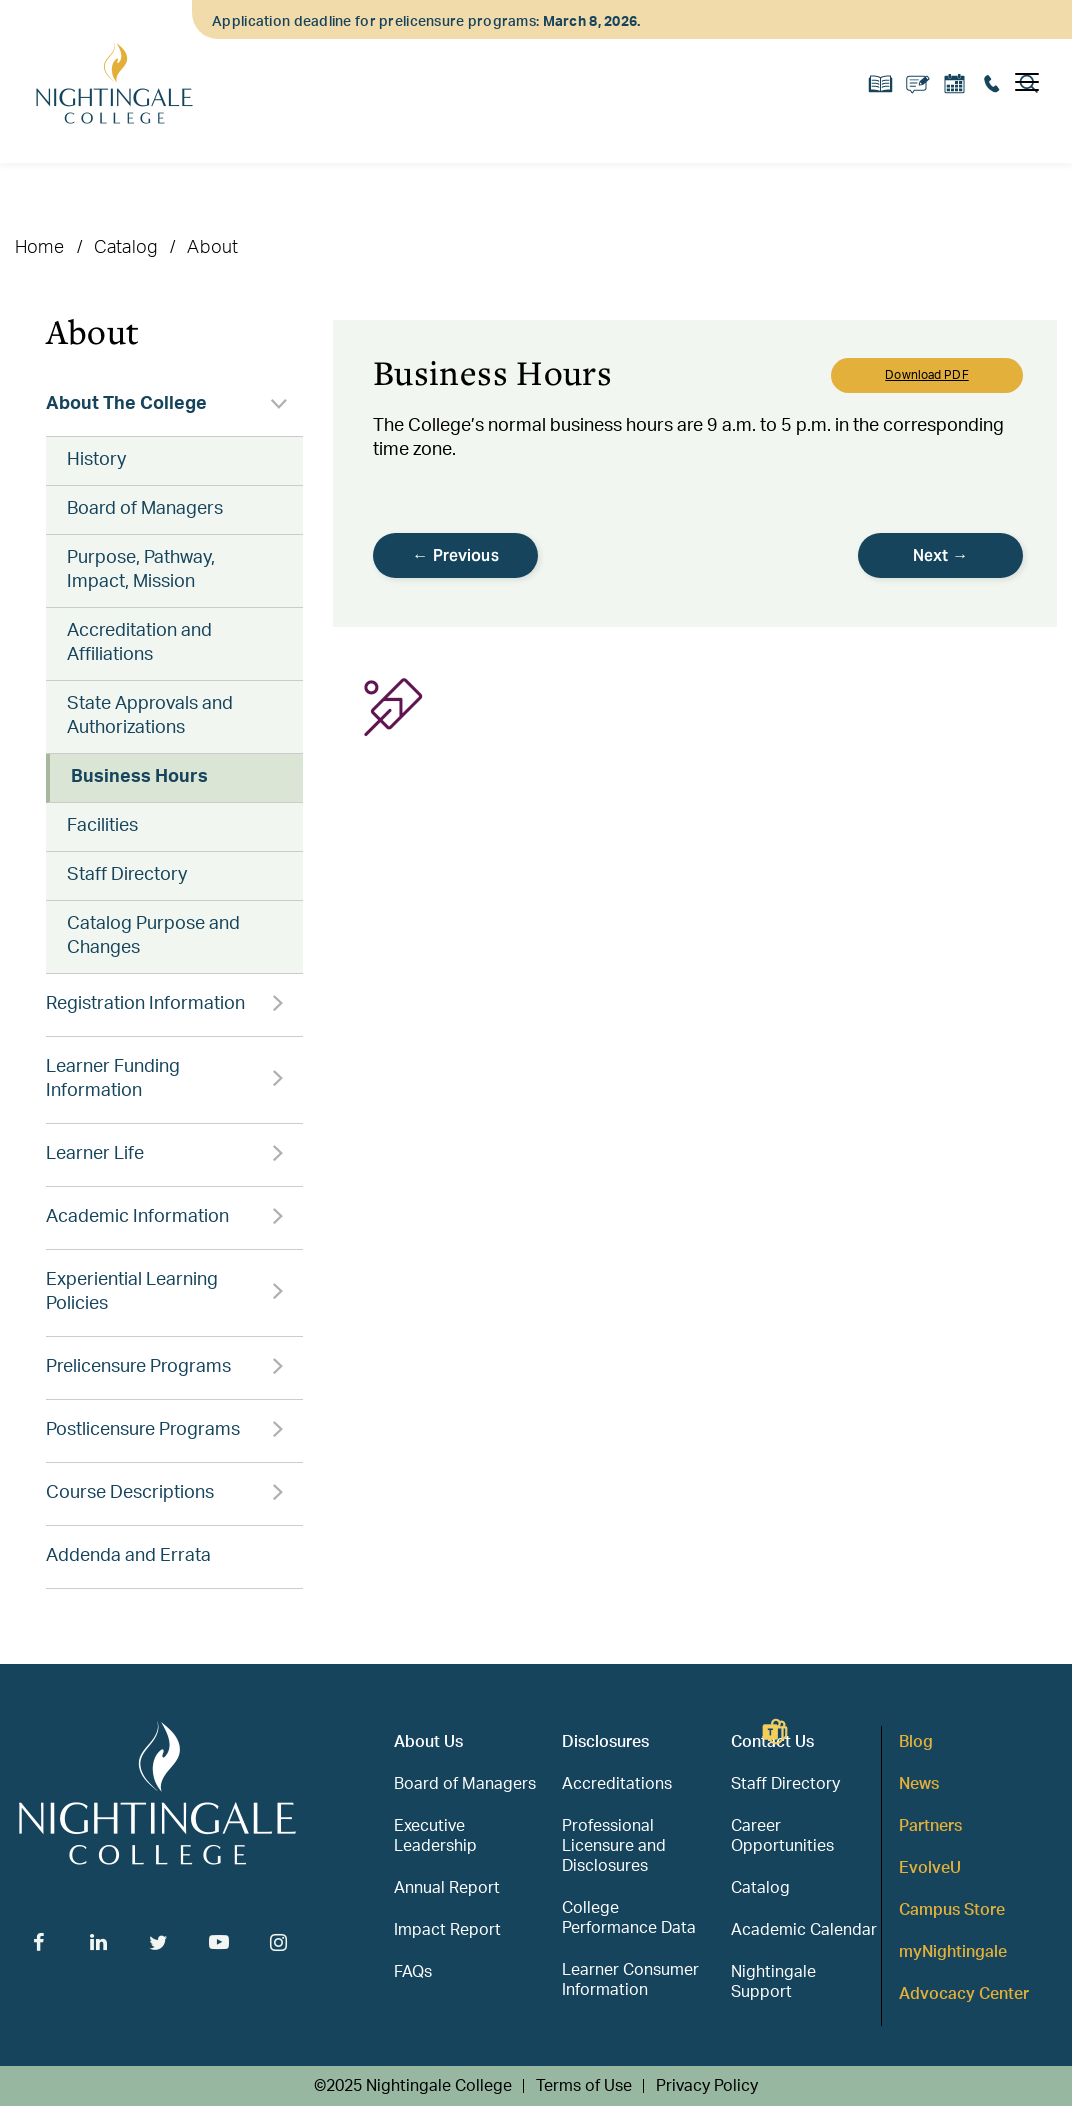 The height and width of the screenshot is (2106, 1072). What do you see at coordinates (775, 1732) in the screenshot?
I see `open microsoft teams` at bounding box center [775, 1732].